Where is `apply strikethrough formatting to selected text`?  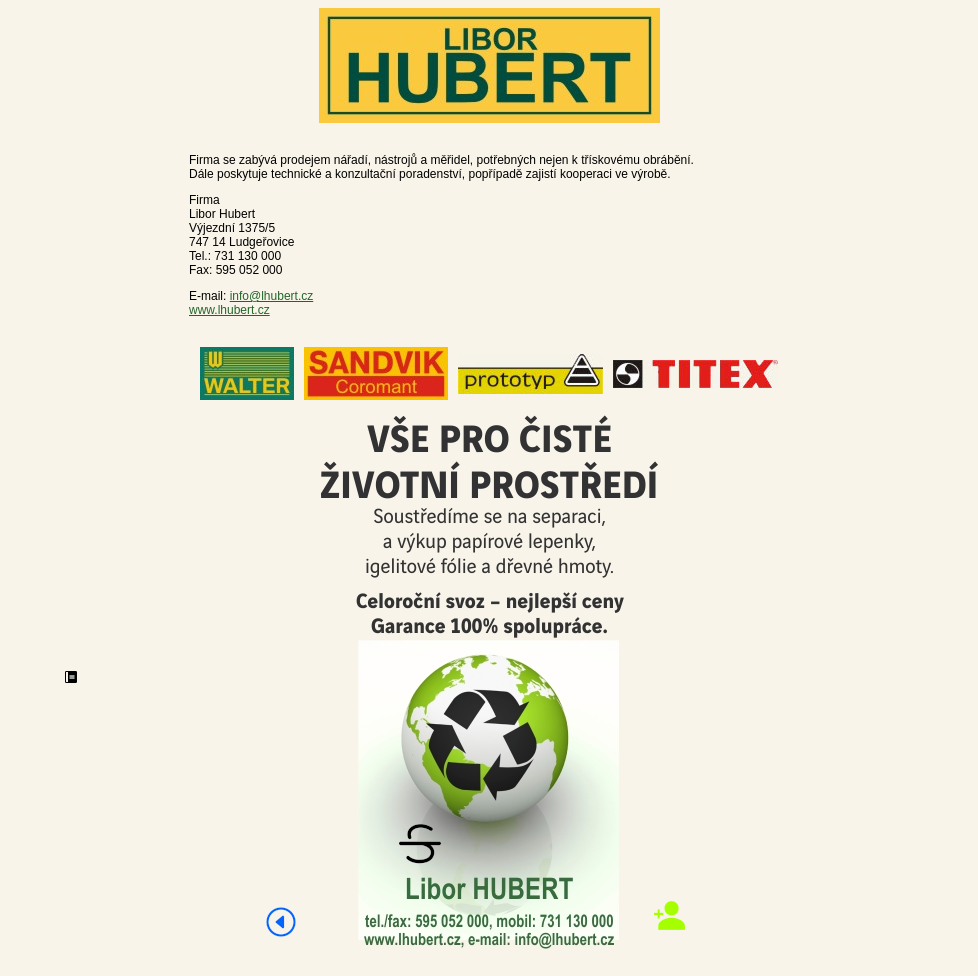
apply strikethrough formatting to selected text is located at coordinates (420, 844).